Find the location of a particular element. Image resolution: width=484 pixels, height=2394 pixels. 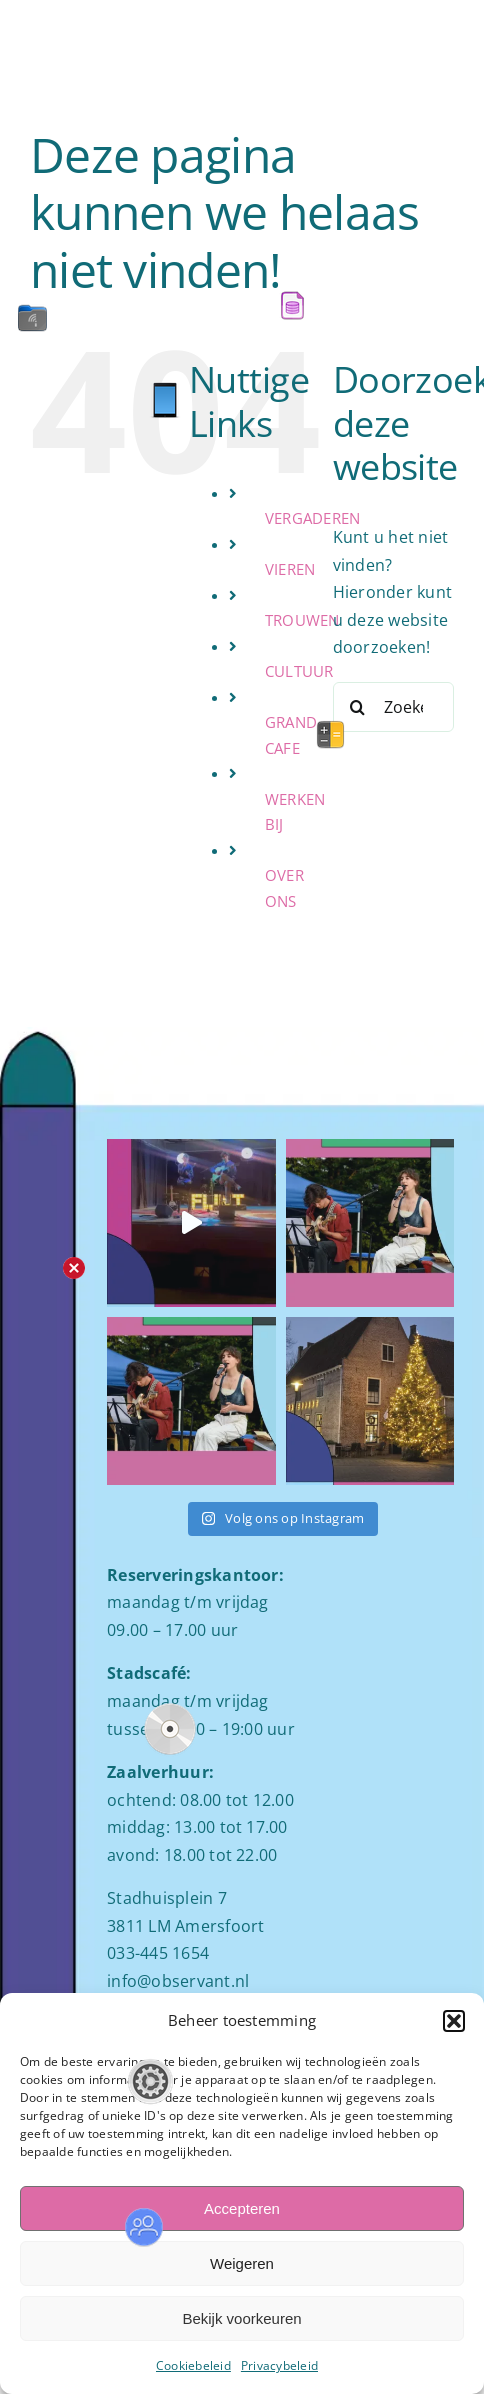

indicates a CD-R or recordable disc media is located at coordinates (170, 1729).